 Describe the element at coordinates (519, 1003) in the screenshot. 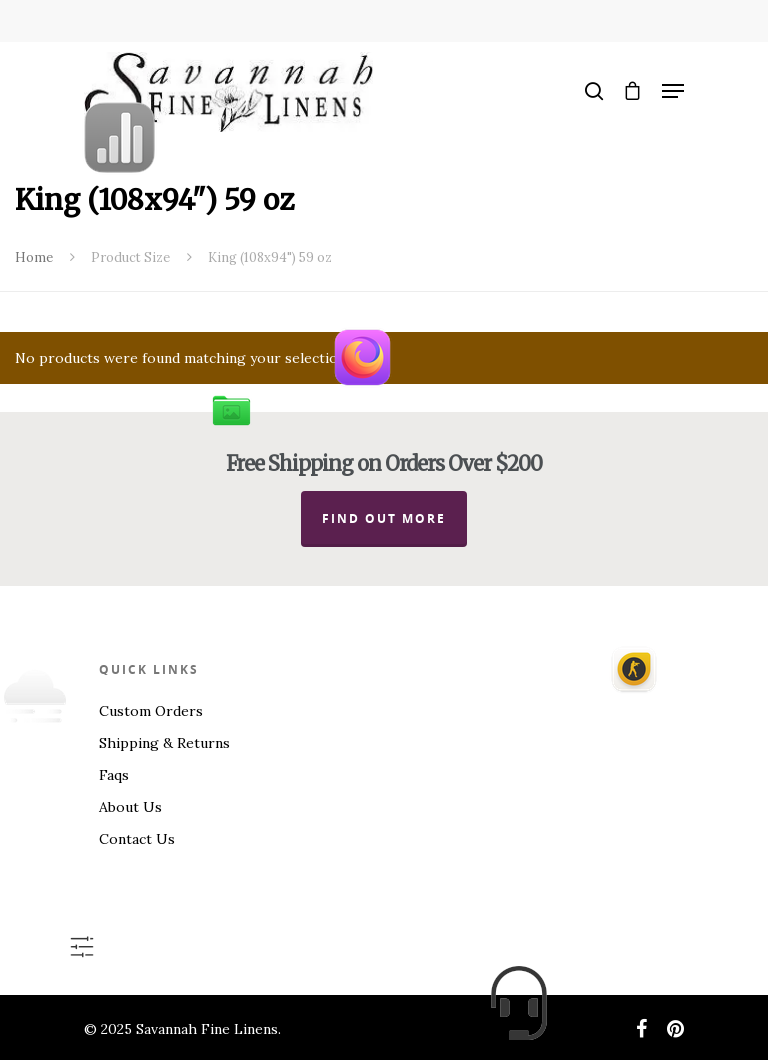

I see `audio or headset settings` at that location.